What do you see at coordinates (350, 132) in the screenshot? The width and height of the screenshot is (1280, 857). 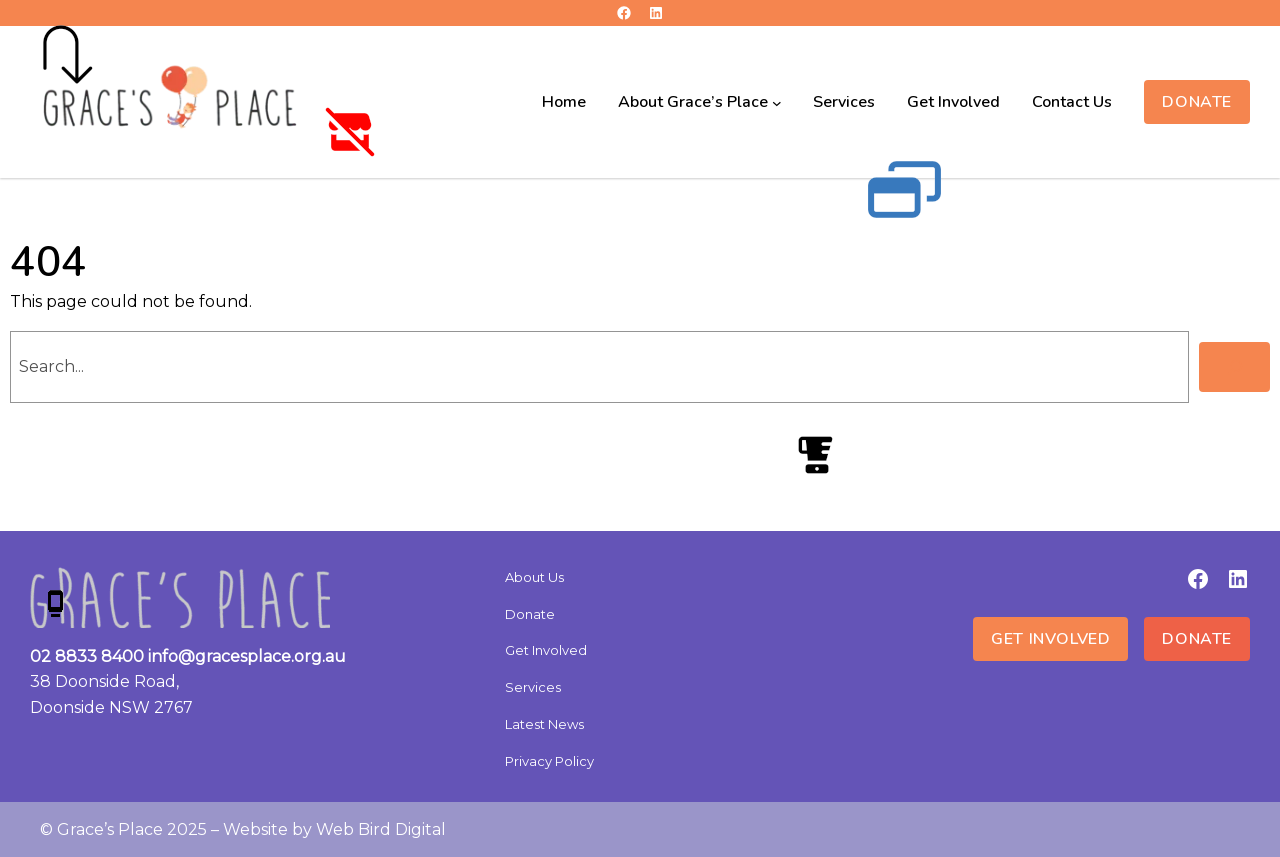 I see `indicates a store or shop is closed` at bounding box center [350, 132].